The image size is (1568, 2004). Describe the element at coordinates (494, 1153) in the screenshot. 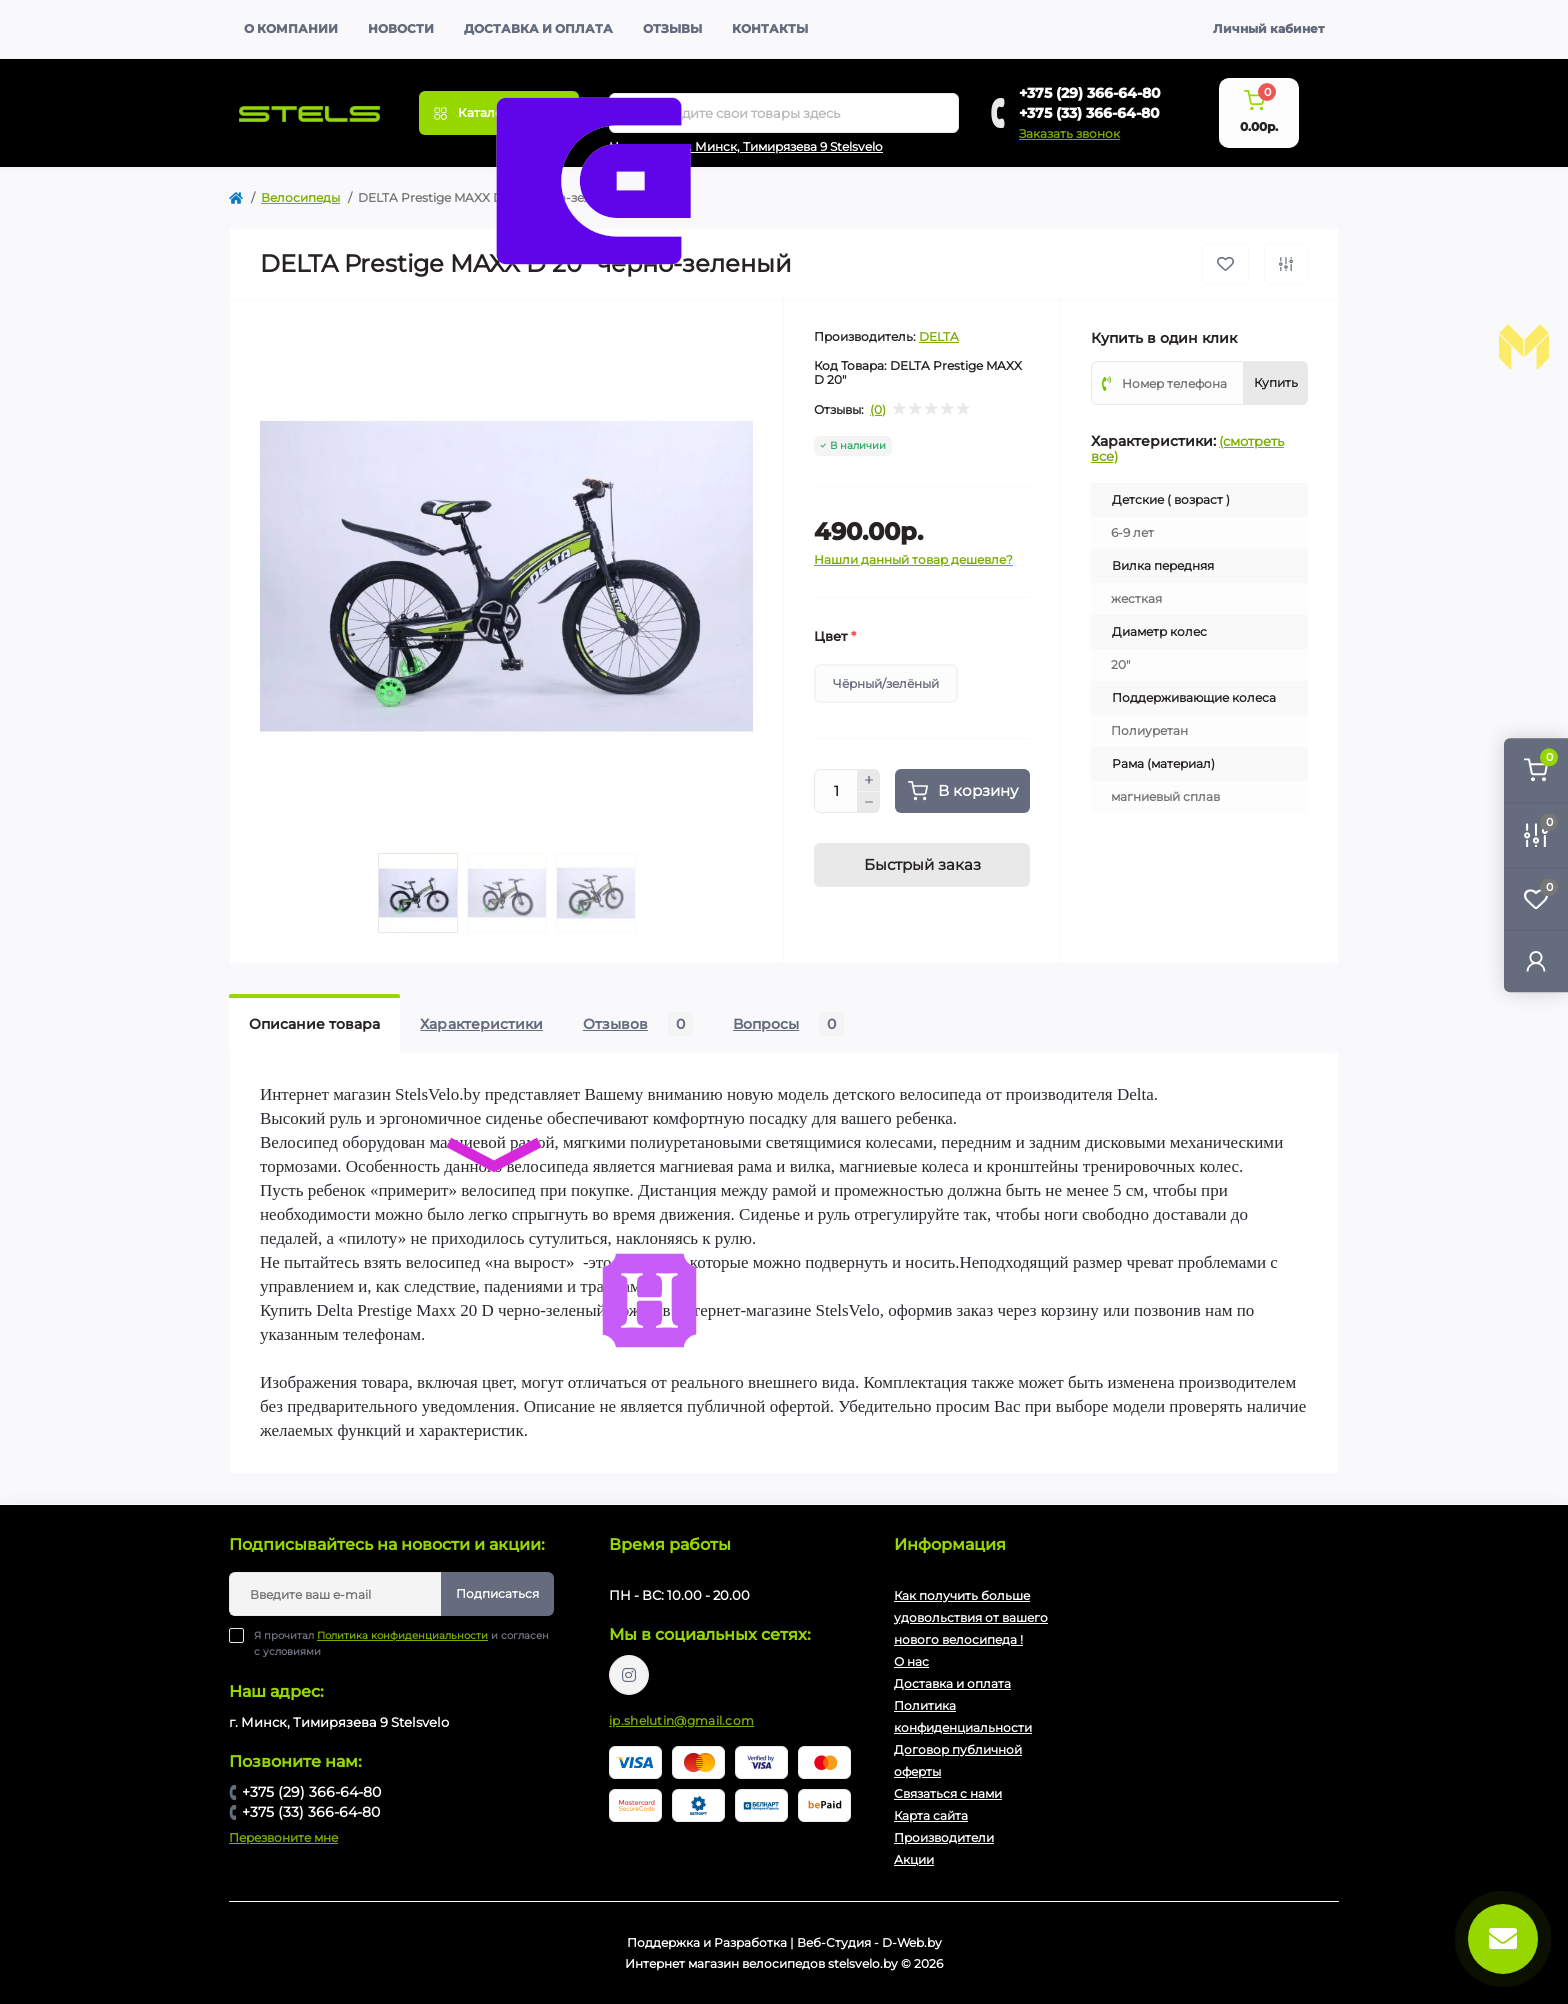

I see `expand content or reveal more options` at that location.